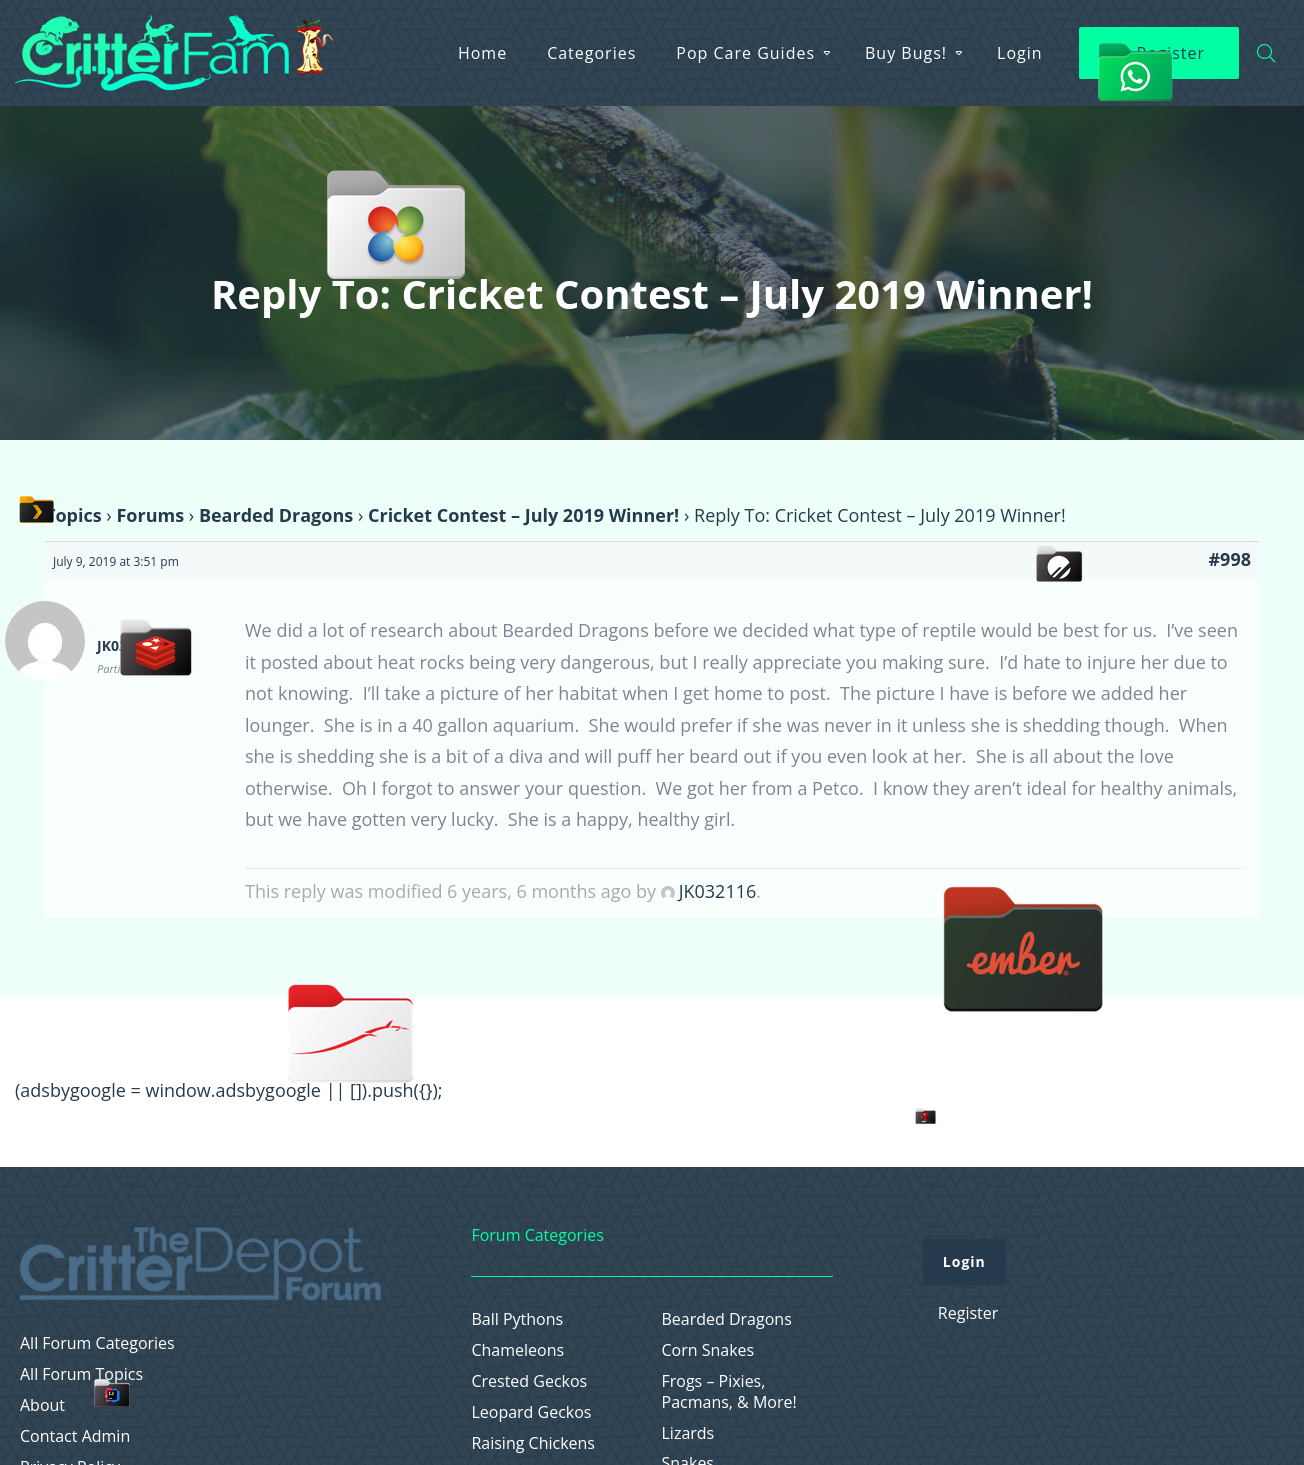 The width and height of the screenshot is (1304, 1465). Describe the element at coordinates (1022, 953) in the screenshot. I see `folder containing ember.js project files` at that location.